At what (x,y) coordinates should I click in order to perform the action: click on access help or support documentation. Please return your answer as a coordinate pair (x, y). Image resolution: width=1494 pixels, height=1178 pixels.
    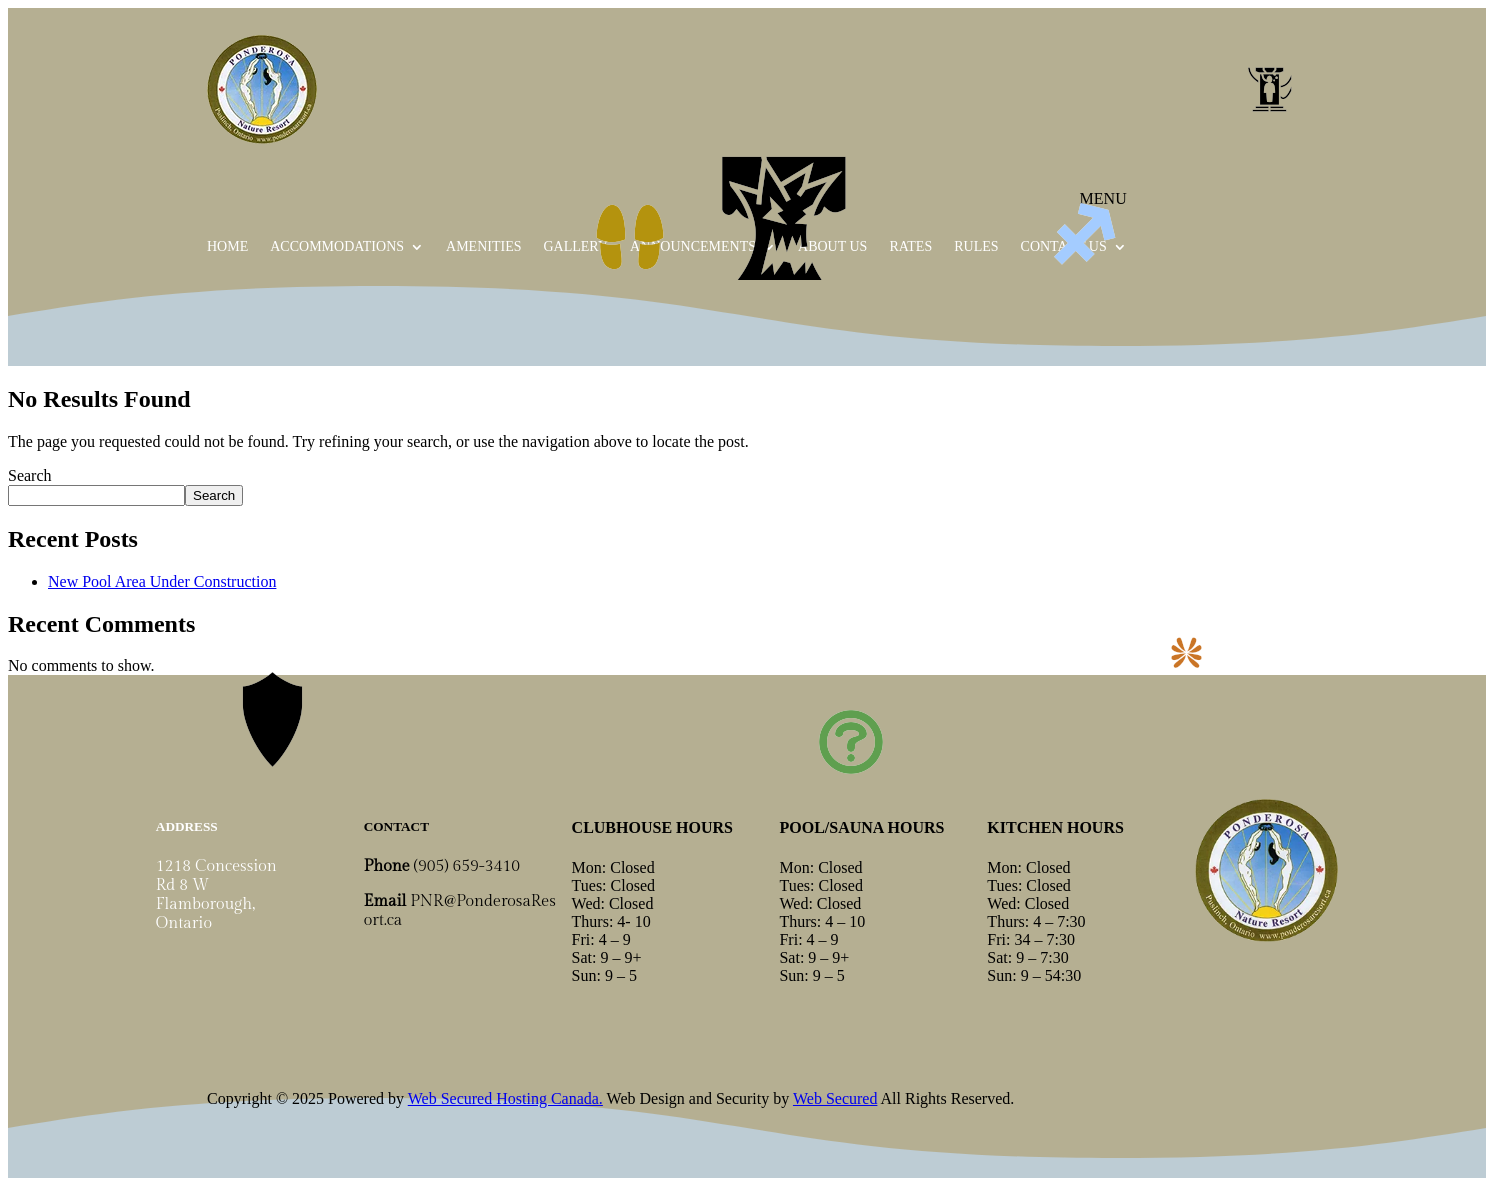
    Looking at the image, I should click on (851, 742).